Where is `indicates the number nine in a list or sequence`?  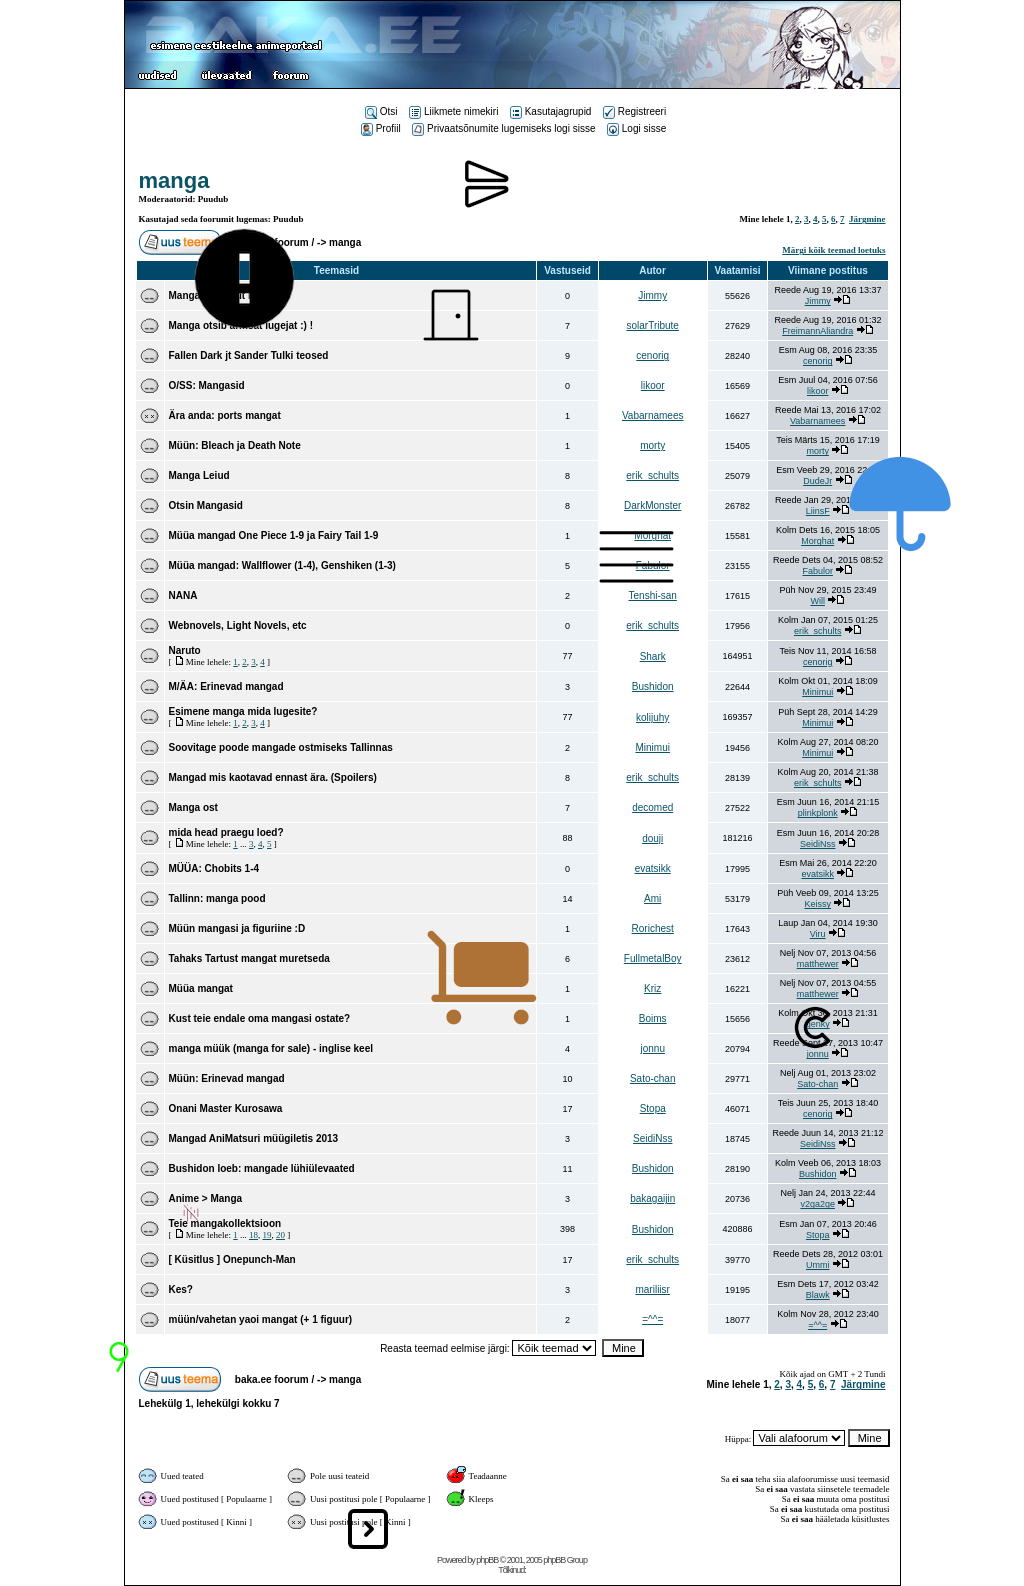
indicates the number nine in a list or sequence is located at coordinates (119, 1357).